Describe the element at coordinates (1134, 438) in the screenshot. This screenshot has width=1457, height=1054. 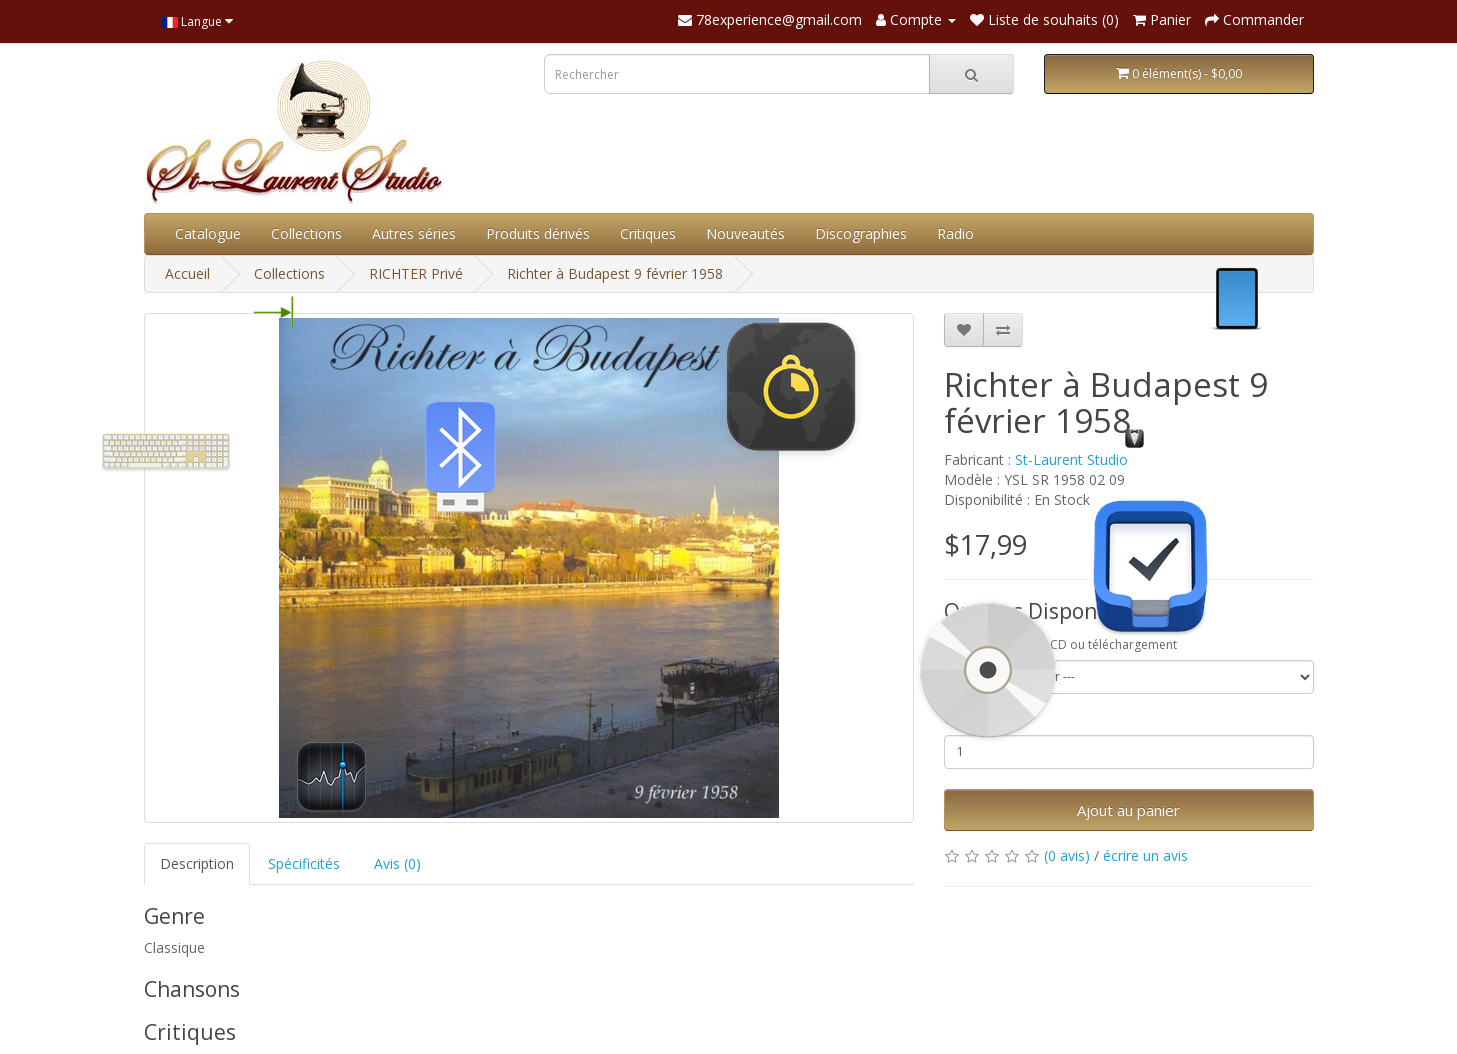
I see `configure keyboard settings and preferences` at that location.